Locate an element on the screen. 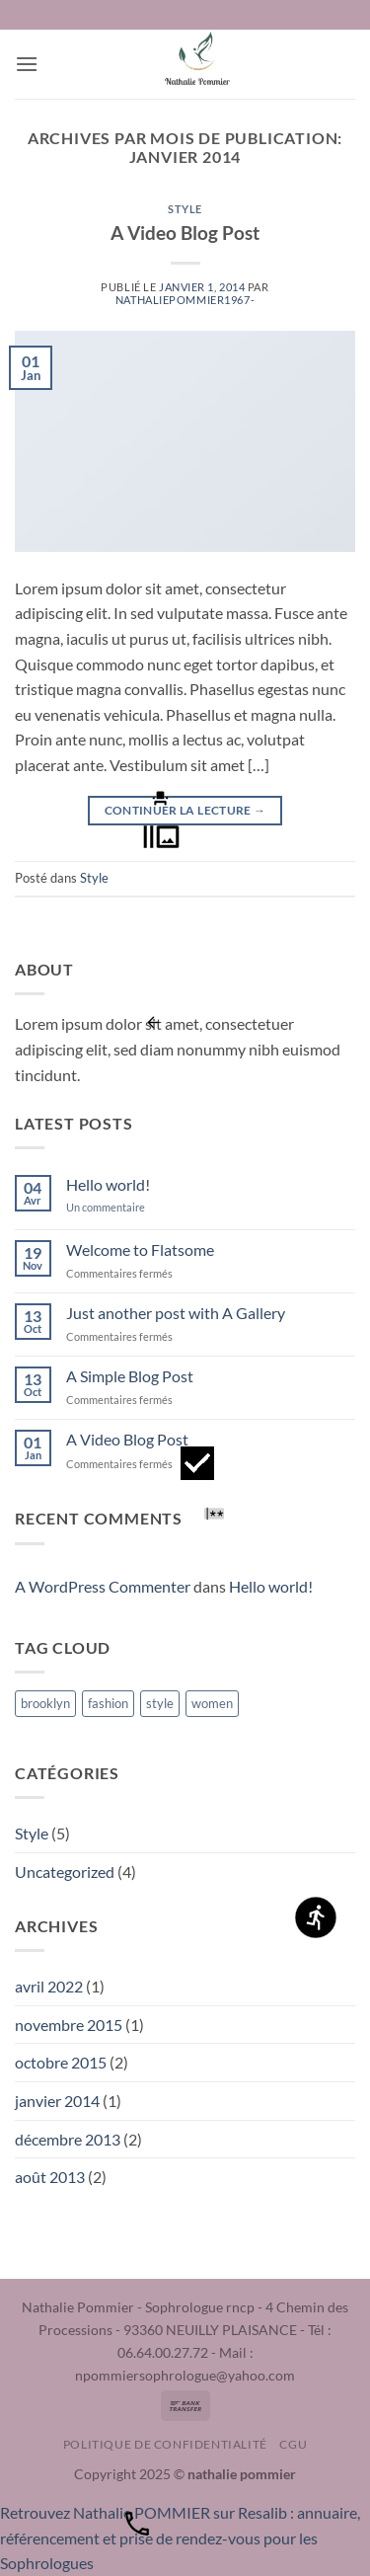 The width and height of the screenshot is (370, 2576). enter or manage your password is located at coordinates (214, 1514).